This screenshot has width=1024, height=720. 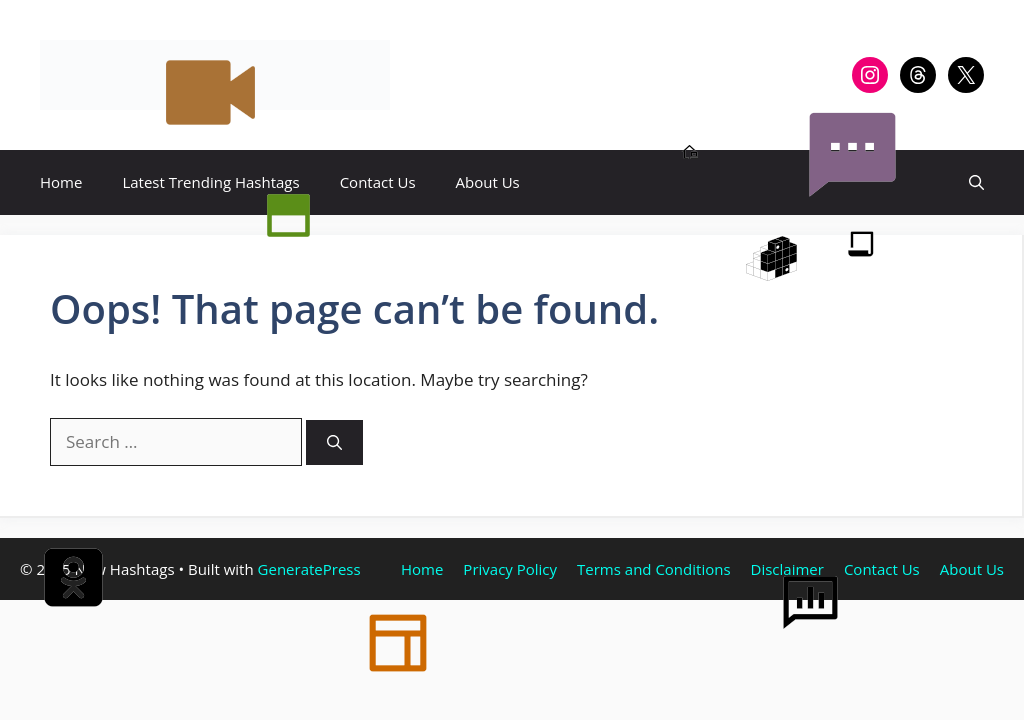 I want to click on switch to row layout view, so click(x=288, y=215).